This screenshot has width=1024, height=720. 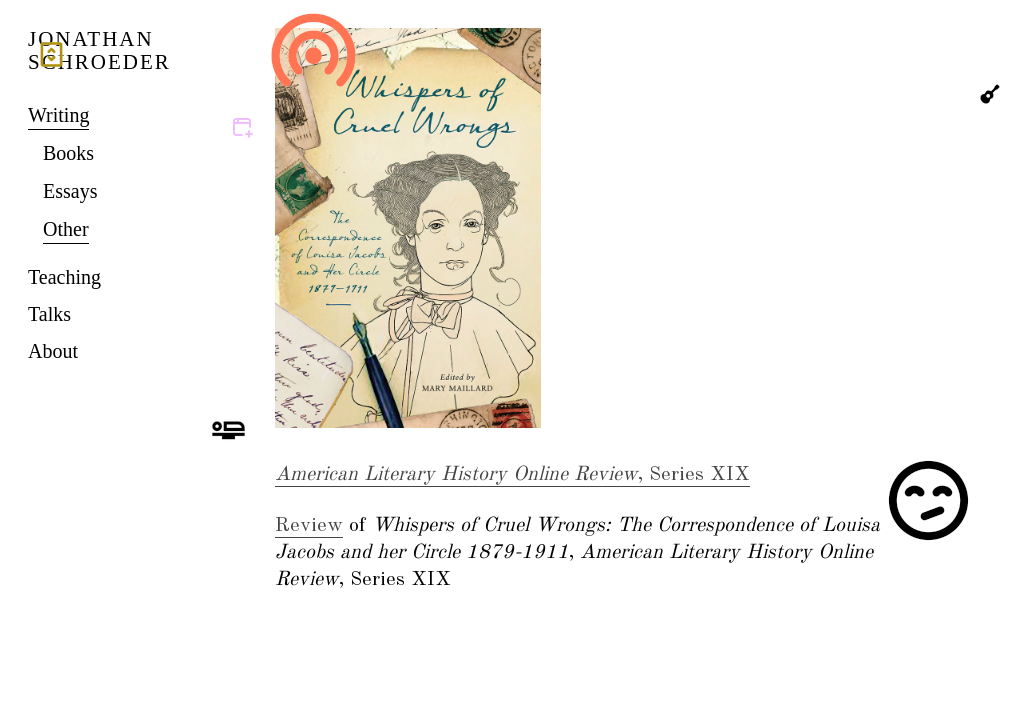 I want to click on access music or audio settings, so click(x=990, y=94).